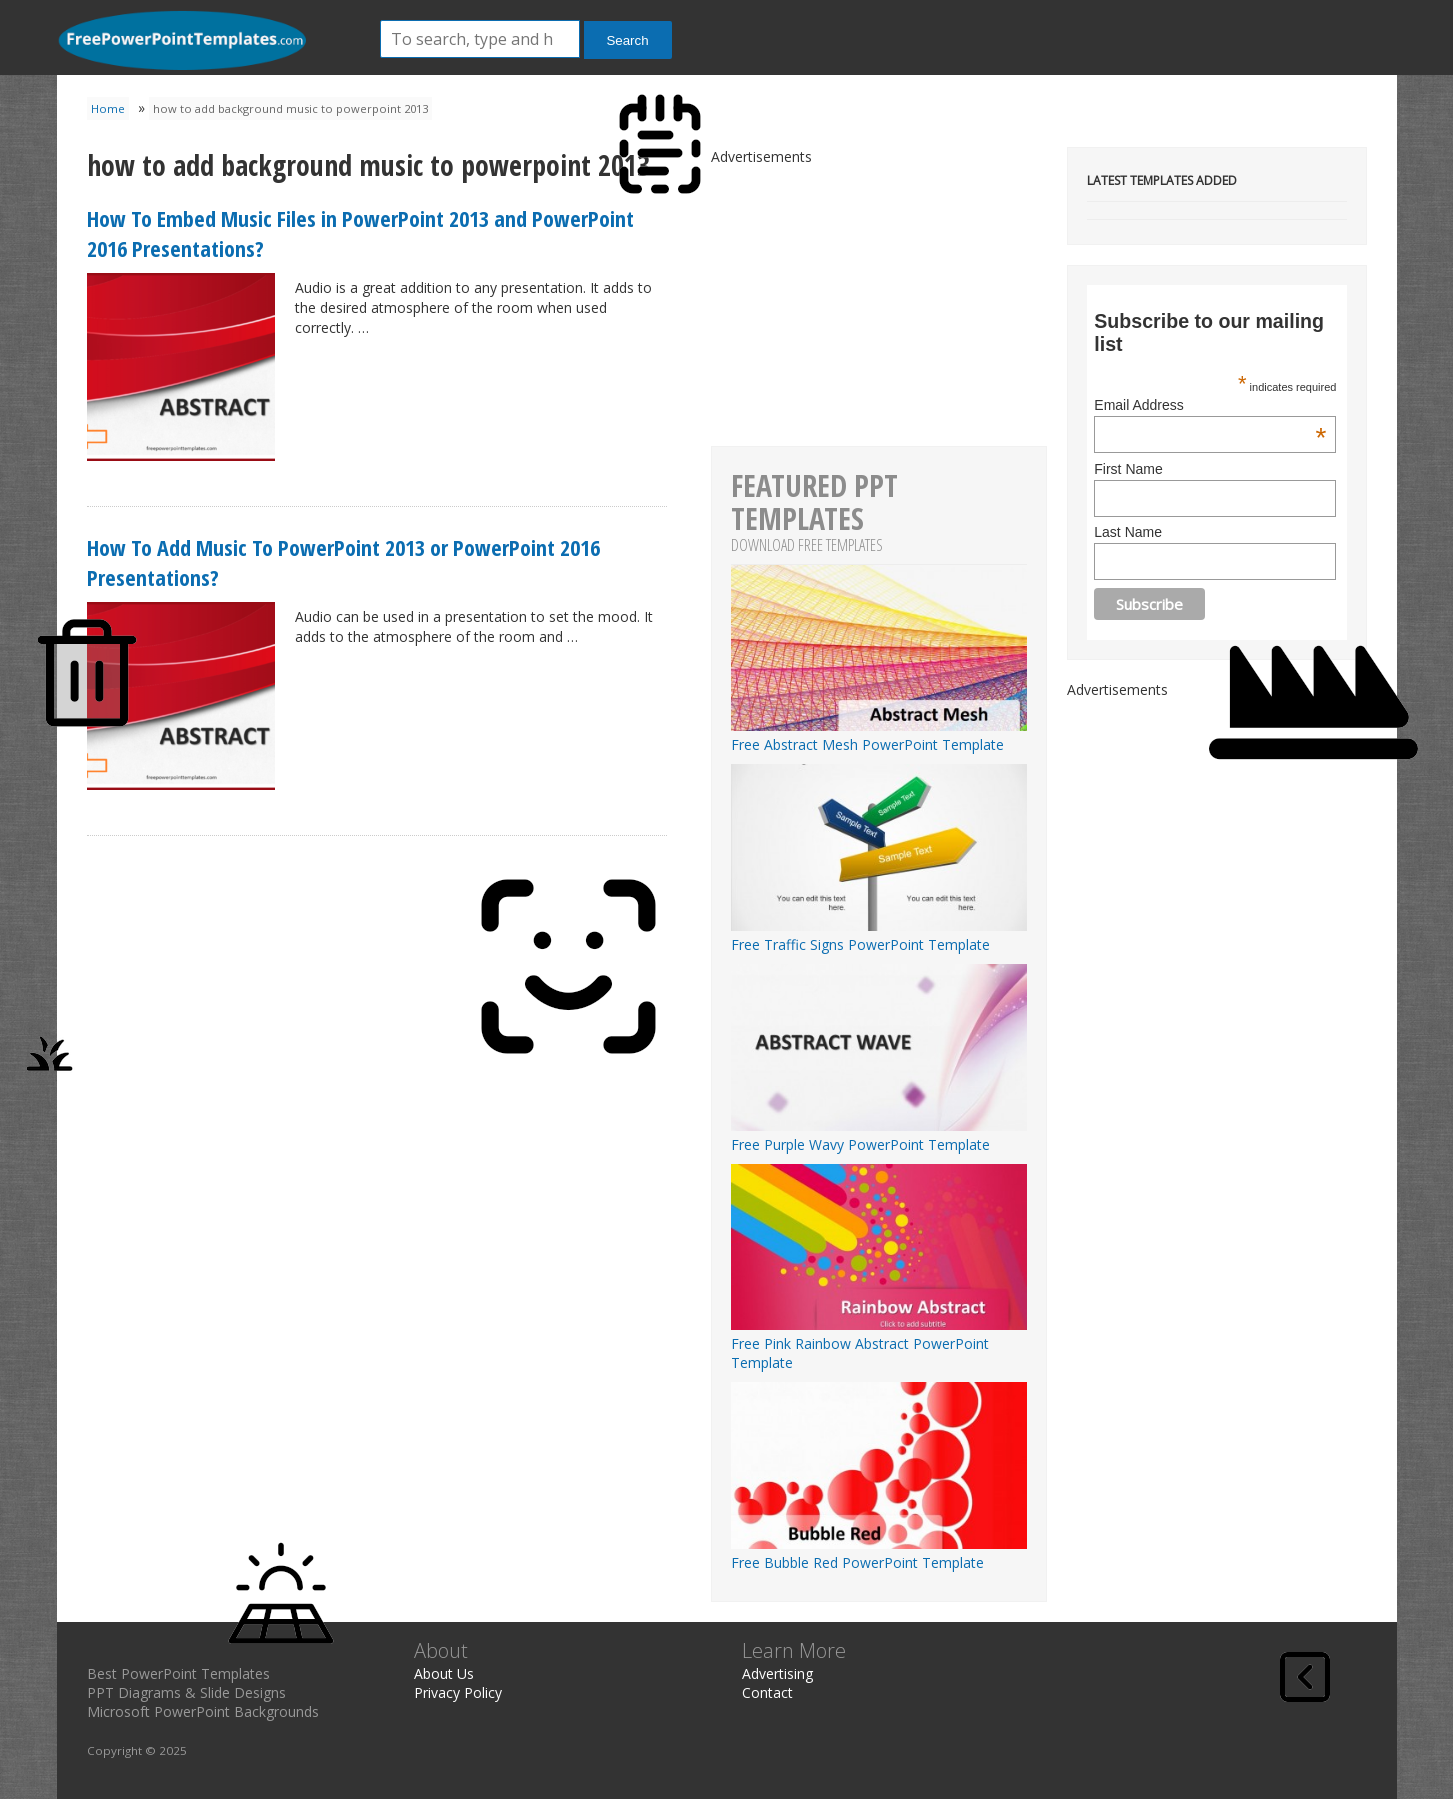 The width and height of the screenshot is (1453, 1799). I want to click on go back to the previous screen, so click(1305, 1677).